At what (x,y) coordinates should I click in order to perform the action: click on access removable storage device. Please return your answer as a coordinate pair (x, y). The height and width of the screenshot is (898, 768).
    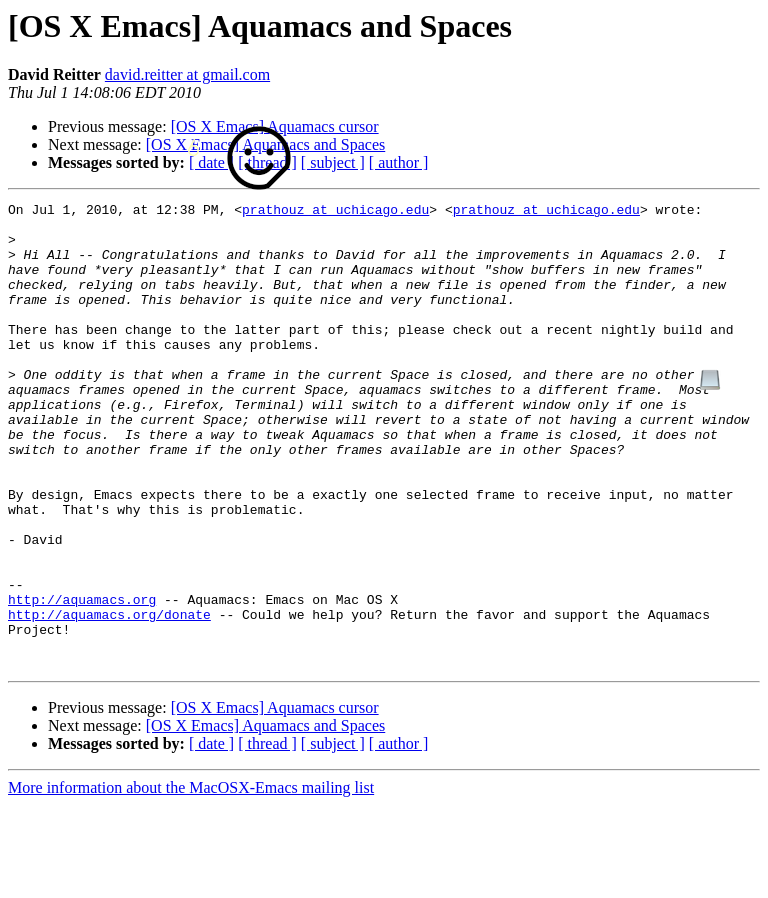
    Looking at the image, I should click on (710, 380).